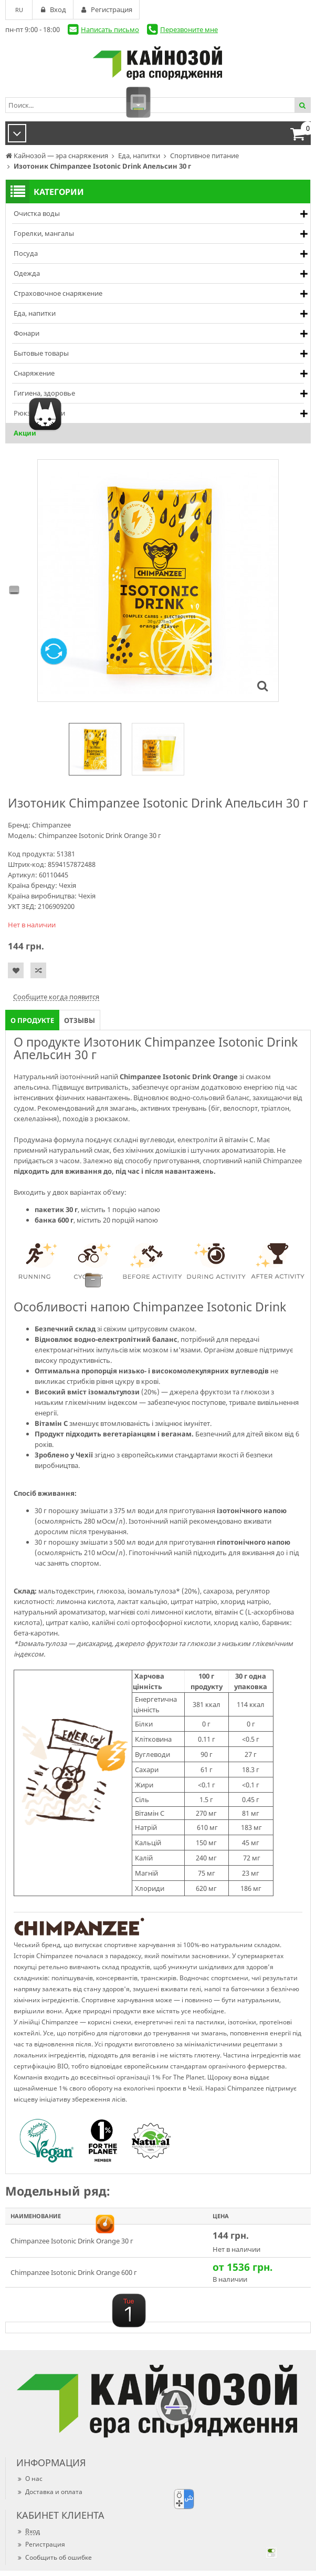  What do you see at coordinates (138, 102) in the screenshot?
I see `a sega genesis 32x rom file` at bounding box center [138, 102].